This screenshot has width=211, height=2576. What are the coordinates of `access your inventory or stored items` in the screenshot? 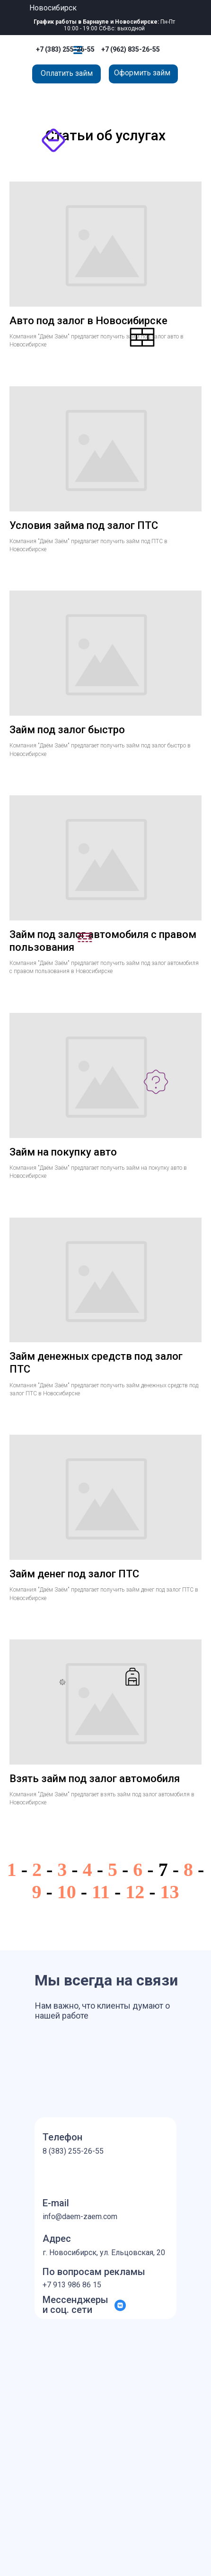 It's located at (132, 1677).